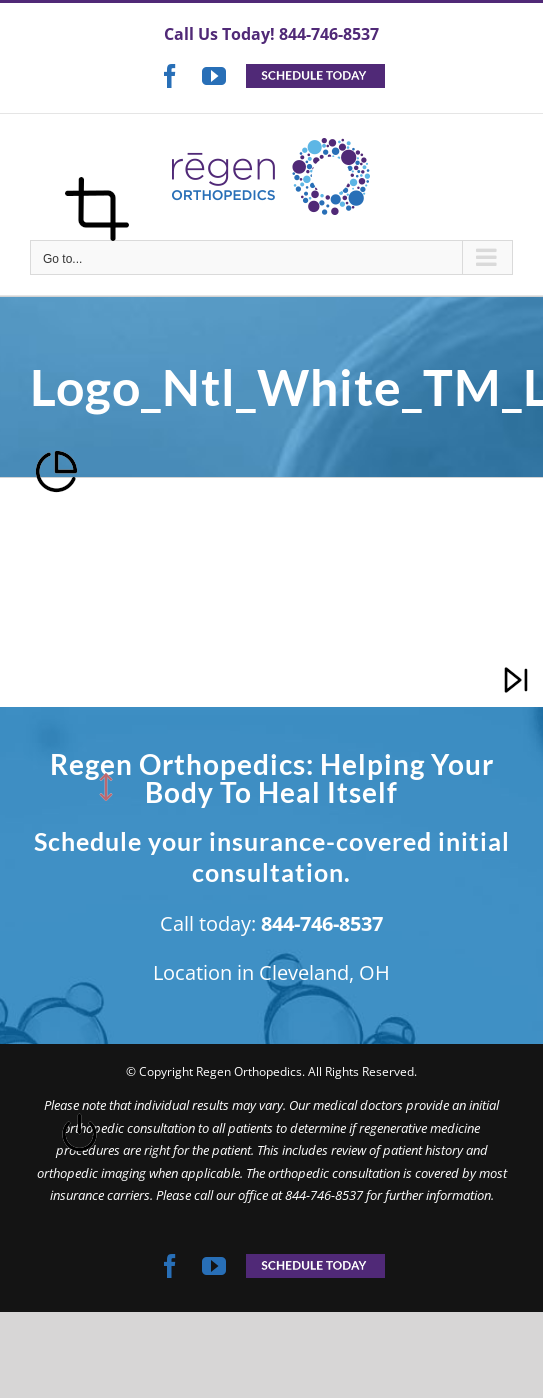  What do you see at coordinates (56, 471) in the screenshot?
I see `view analytics or statistics` at bounding box center [56, 471].